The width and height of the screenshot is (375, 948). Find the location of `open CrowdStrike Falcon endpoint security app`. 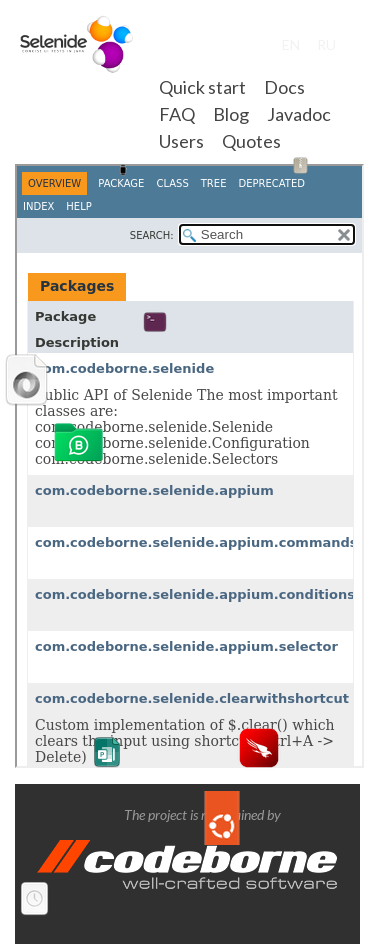

open CrowdStrike Falcon endpoint security app is located at coordinates (259, 748).